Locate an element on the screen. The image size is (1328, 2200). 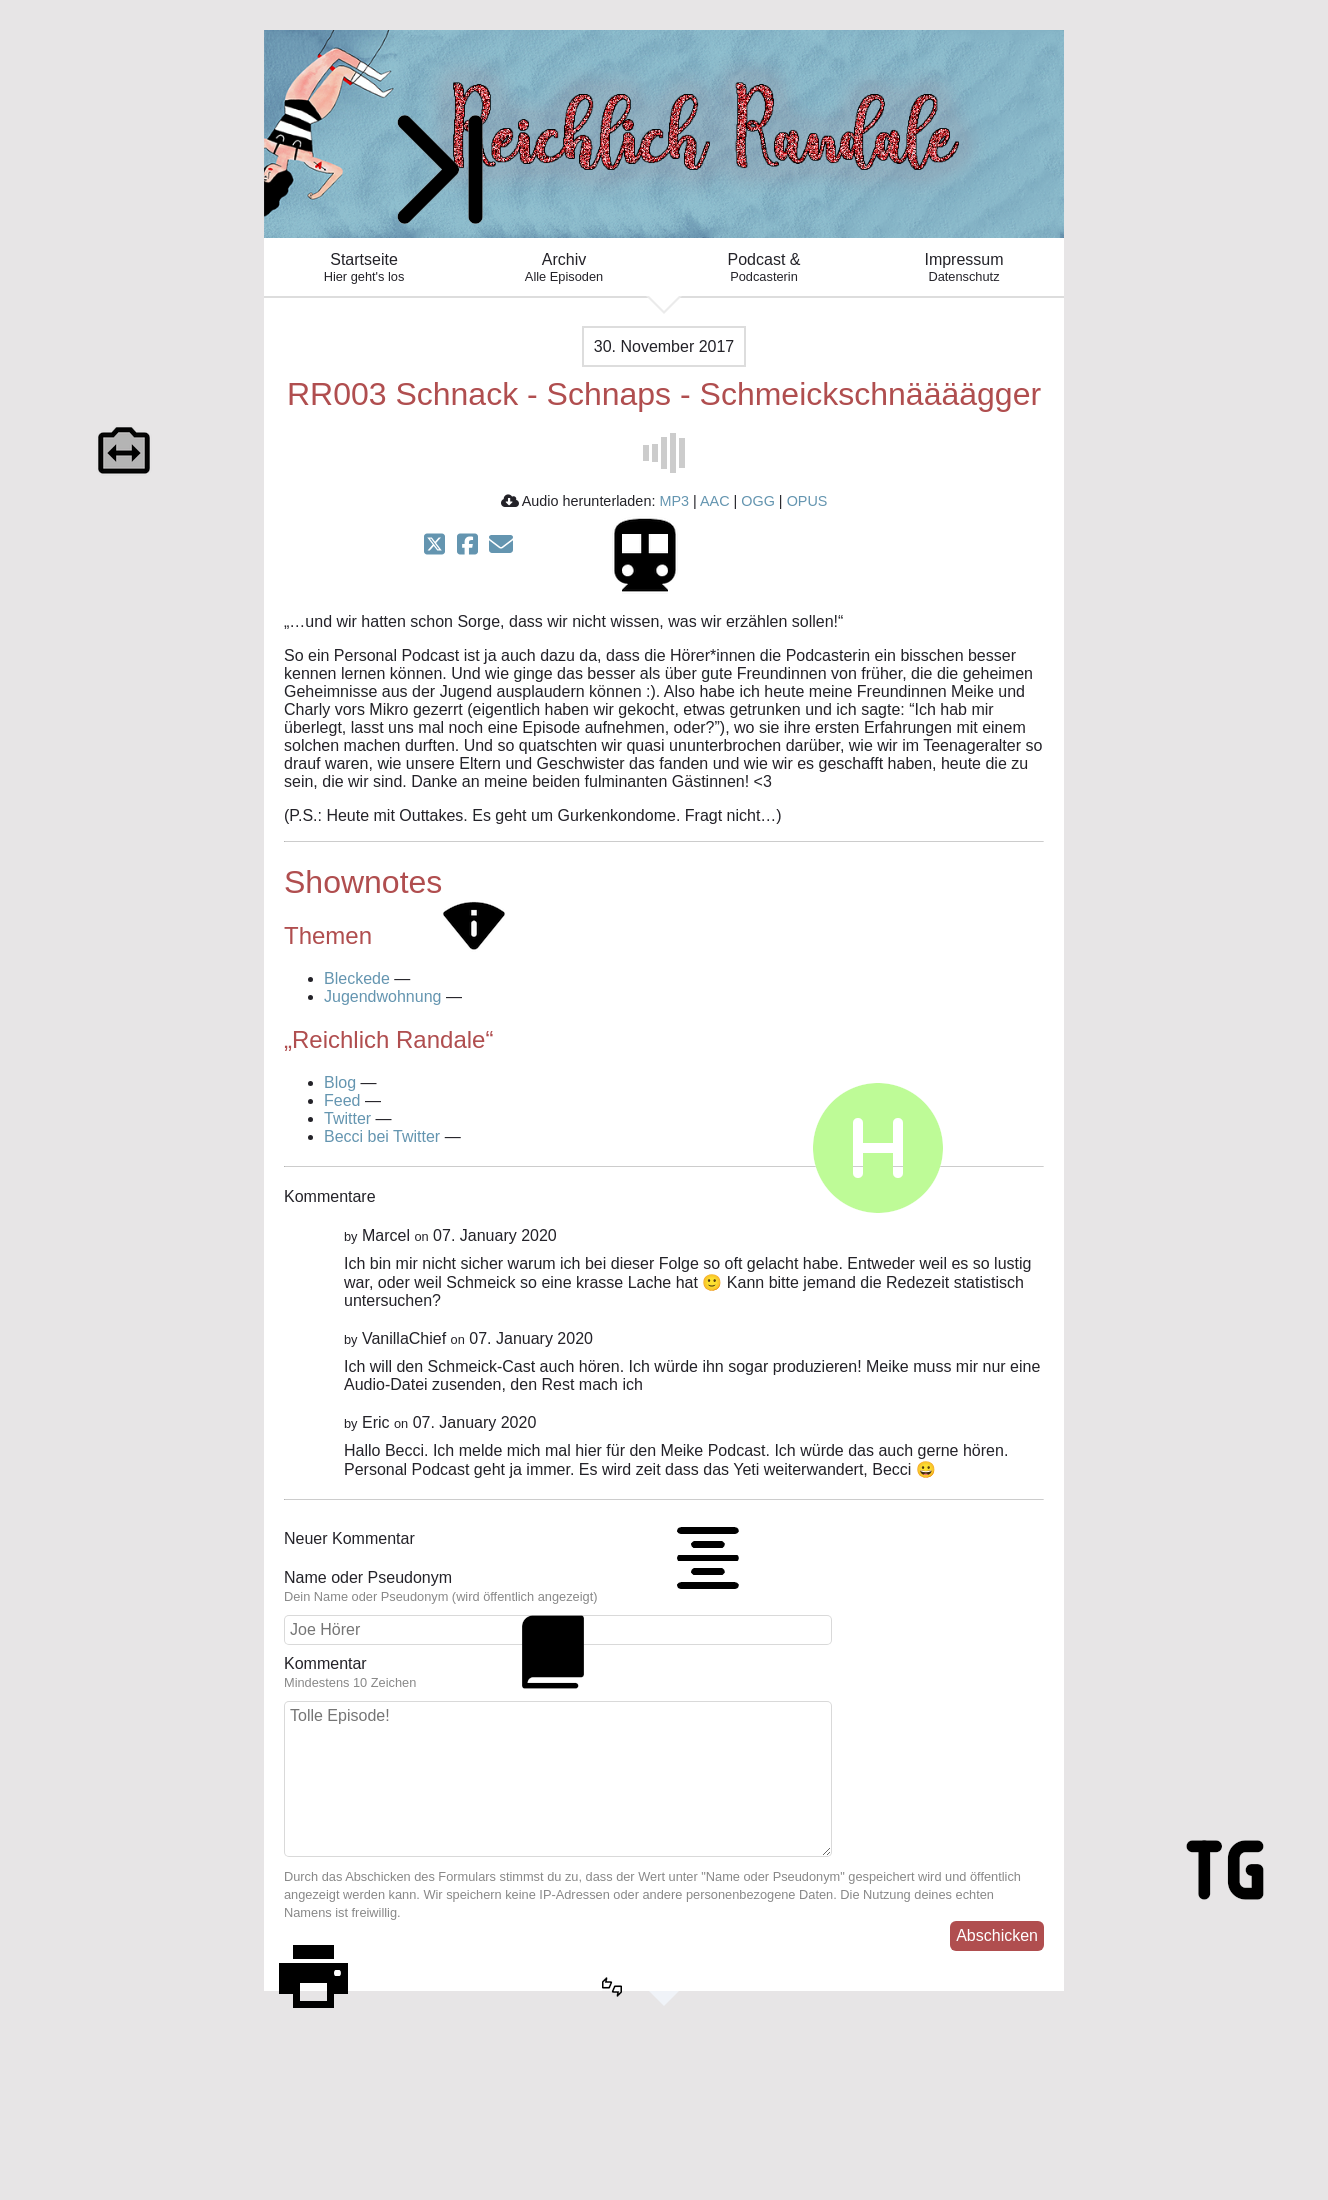
rate or provide feedback is located at coordinates (612, 1987).